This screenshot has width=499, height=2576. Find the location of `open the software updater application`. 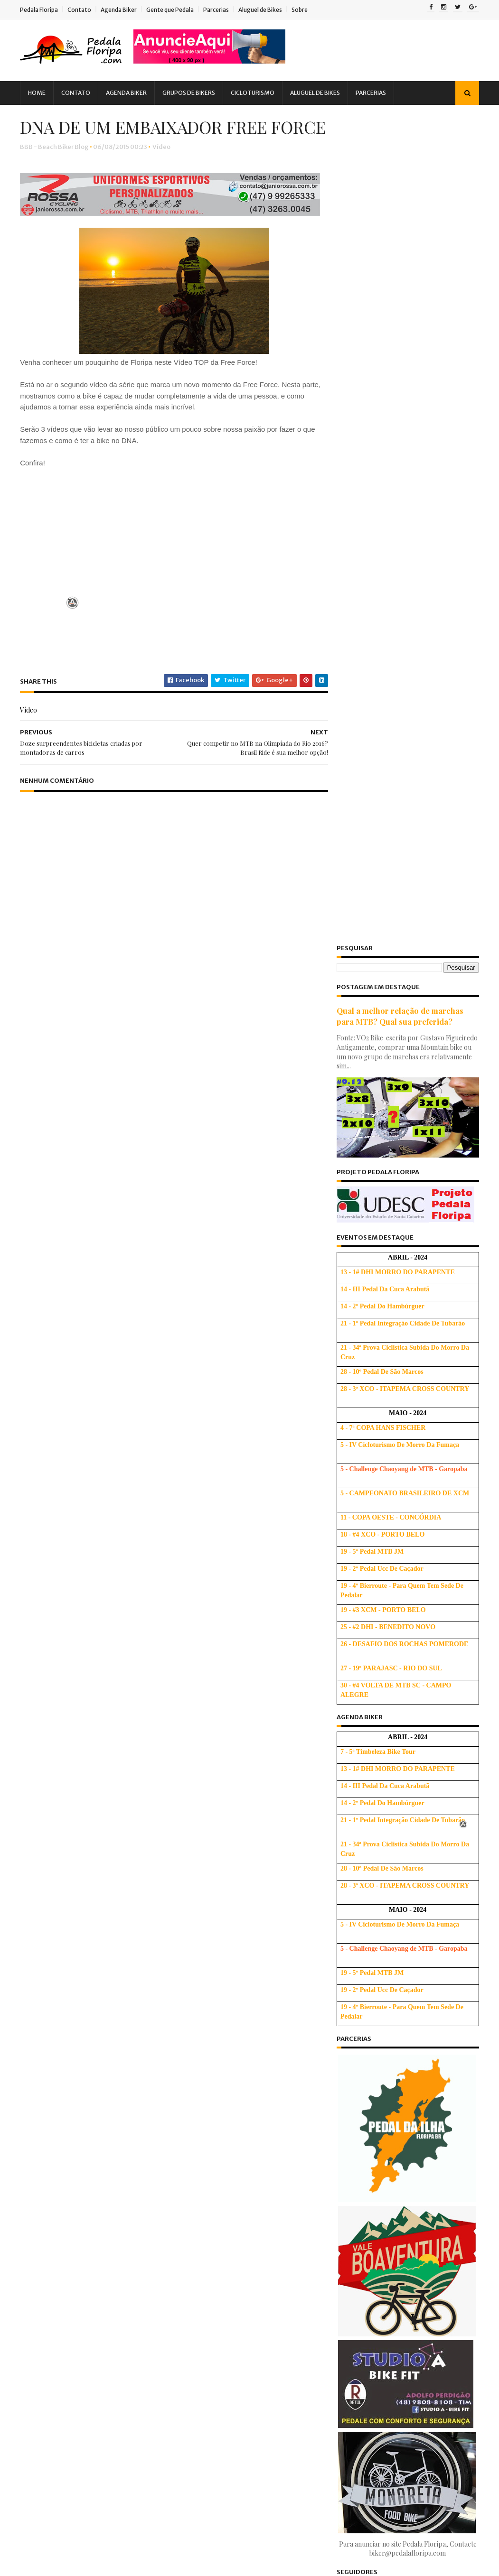

open the software updater application is located at coordinates (72, 602).